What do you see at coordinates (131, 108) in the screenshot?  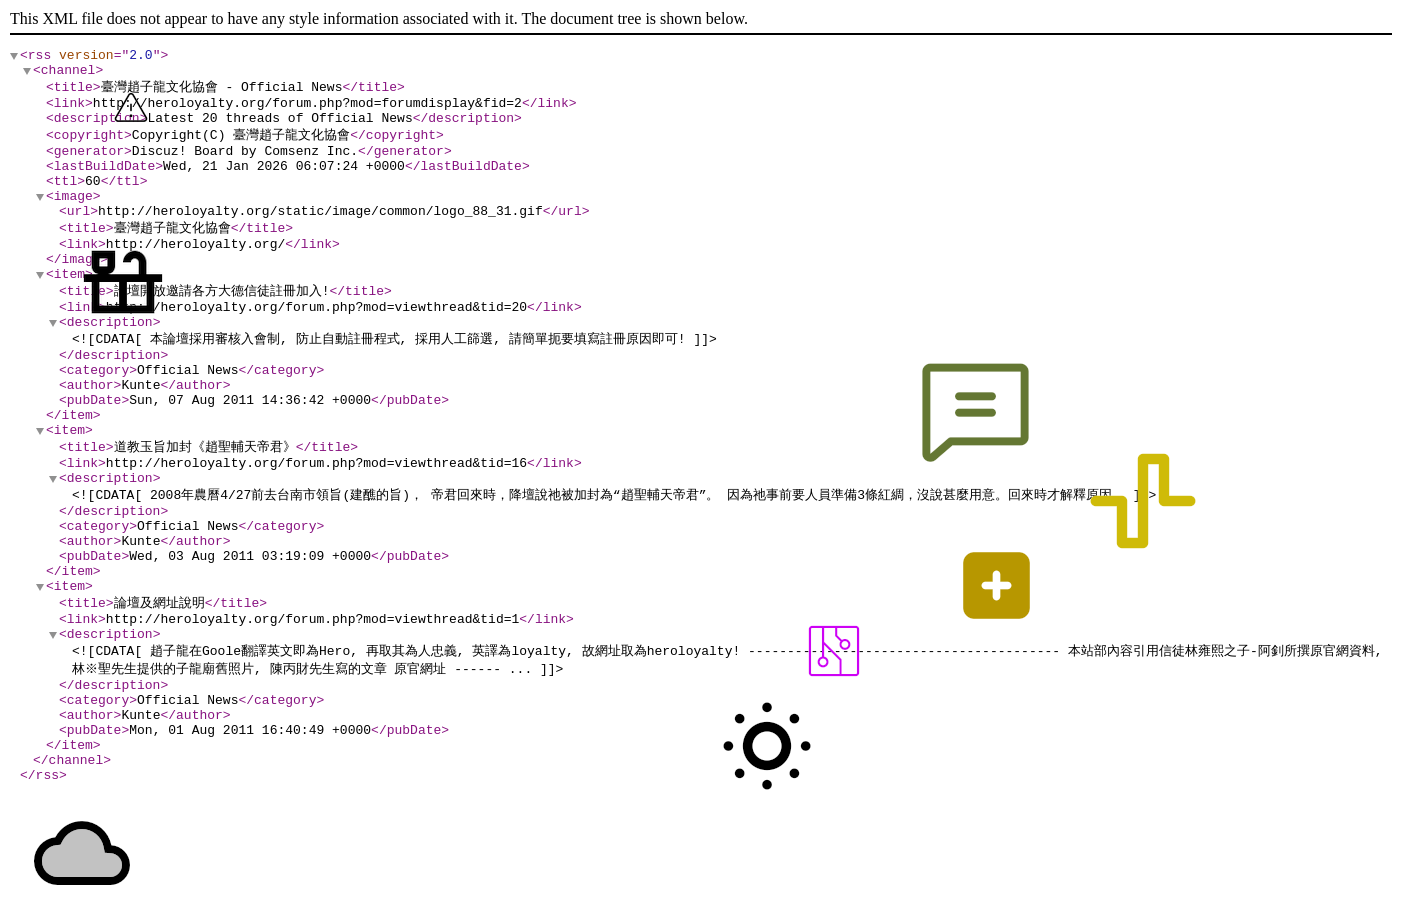 I see `indicates a warning or caution state` at bounding box center [131, 108].